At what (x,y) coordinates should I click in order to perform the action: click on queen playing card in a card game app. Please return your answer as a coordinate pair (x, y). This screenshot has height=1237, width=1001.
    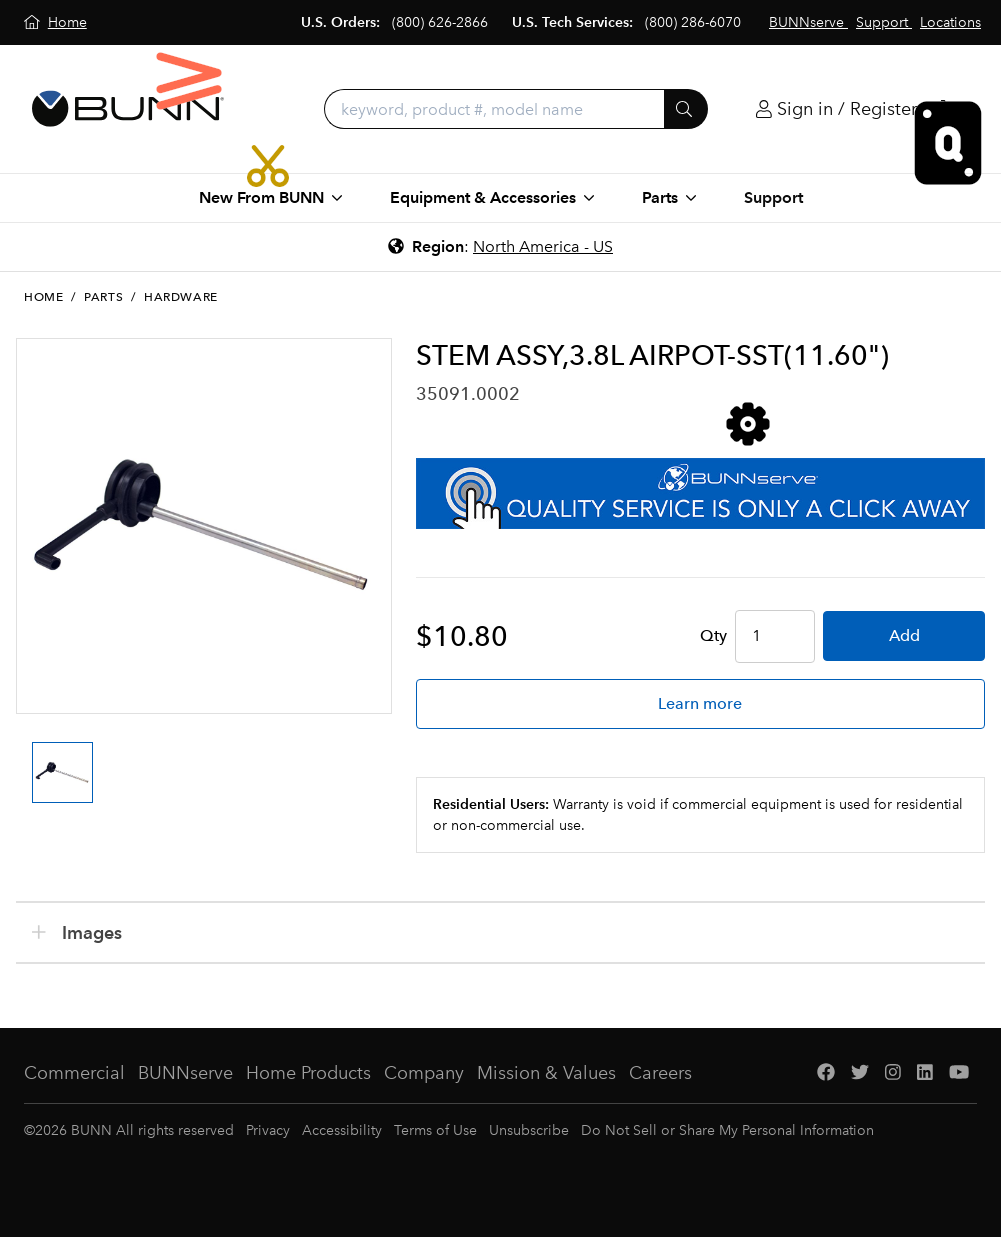
    Looking at the image, I should click on (948, 143).